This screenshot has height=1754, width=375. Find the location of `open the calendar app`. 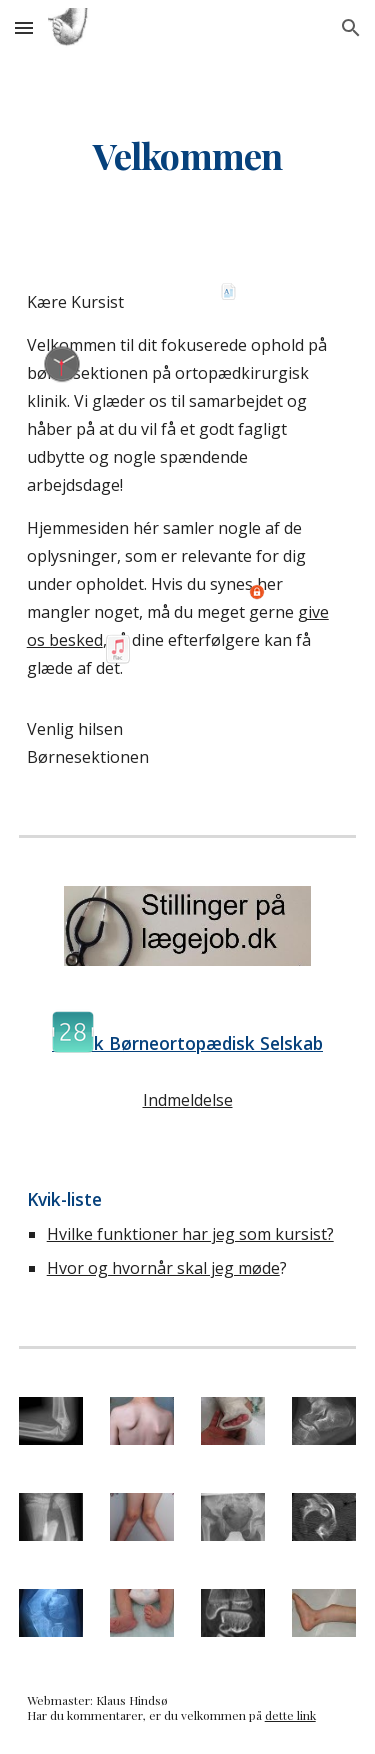

open the calendar app is located at coordinates (73, 1032).